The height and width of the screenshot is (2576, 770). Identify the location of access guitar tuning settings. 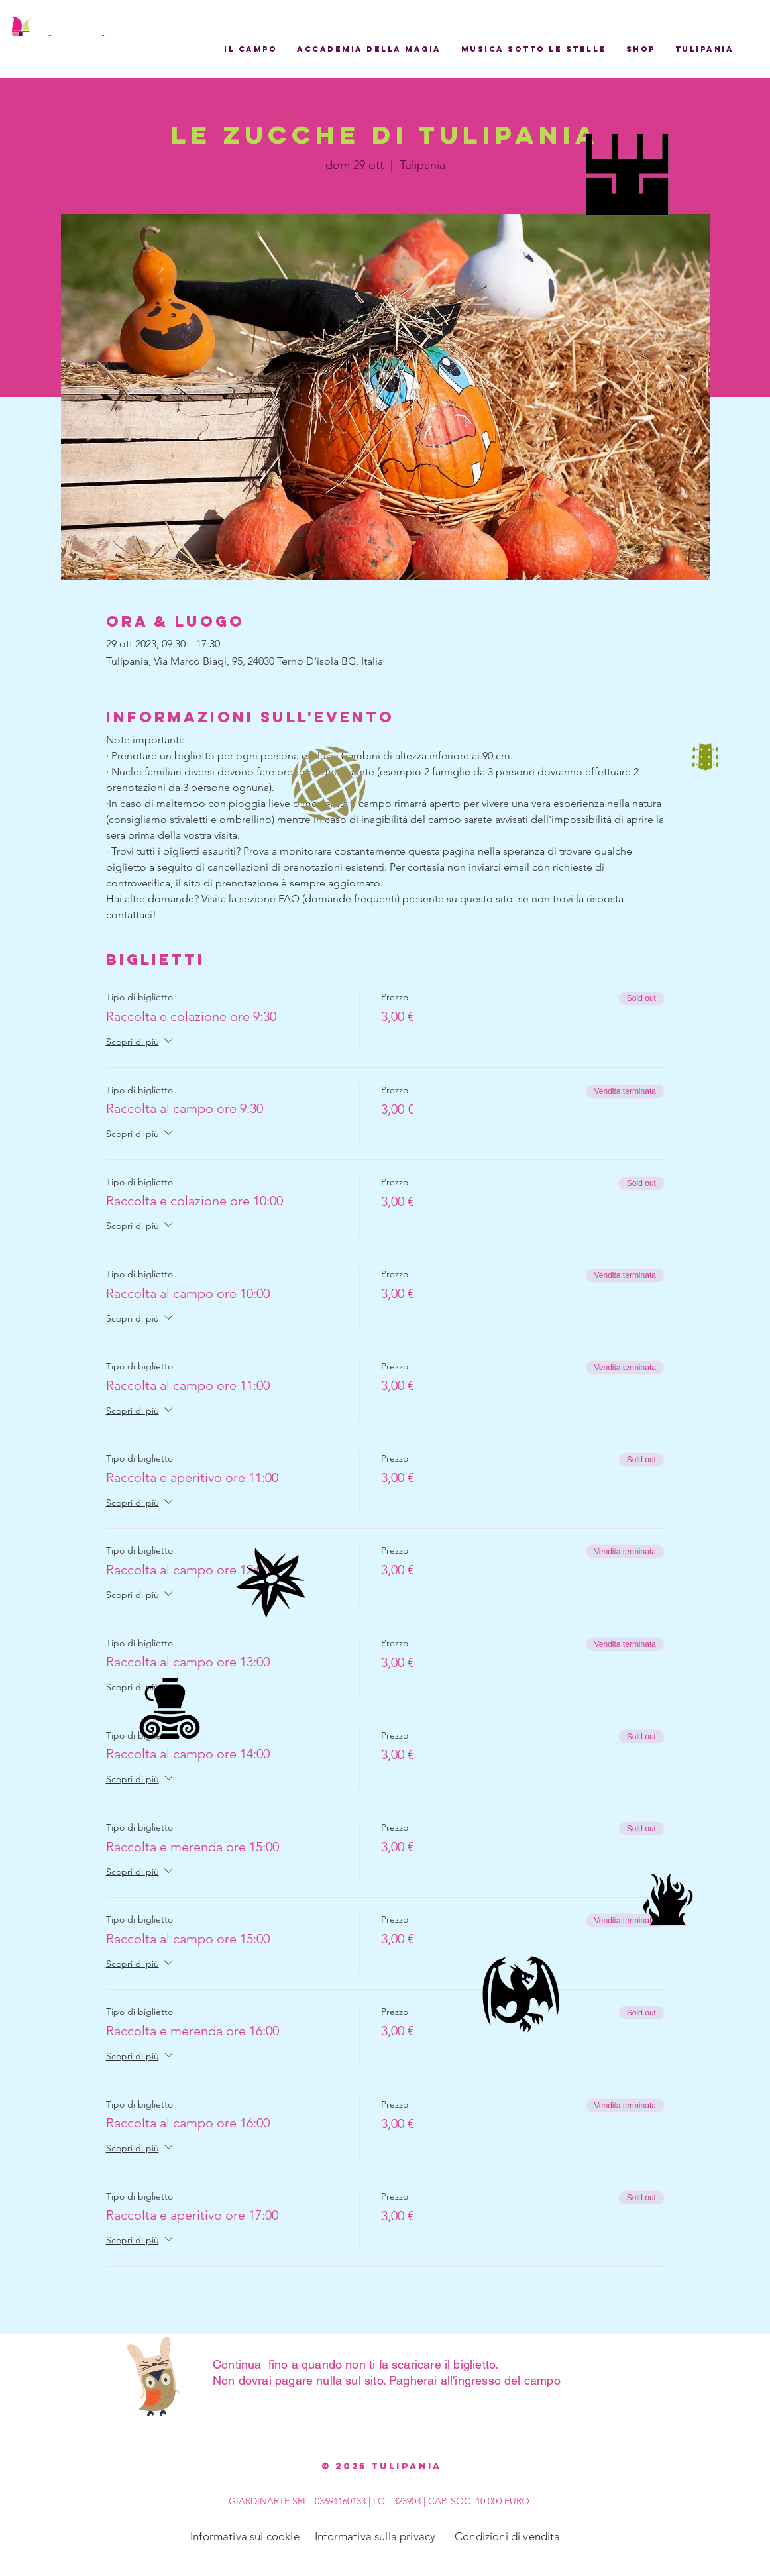
(705, 757).